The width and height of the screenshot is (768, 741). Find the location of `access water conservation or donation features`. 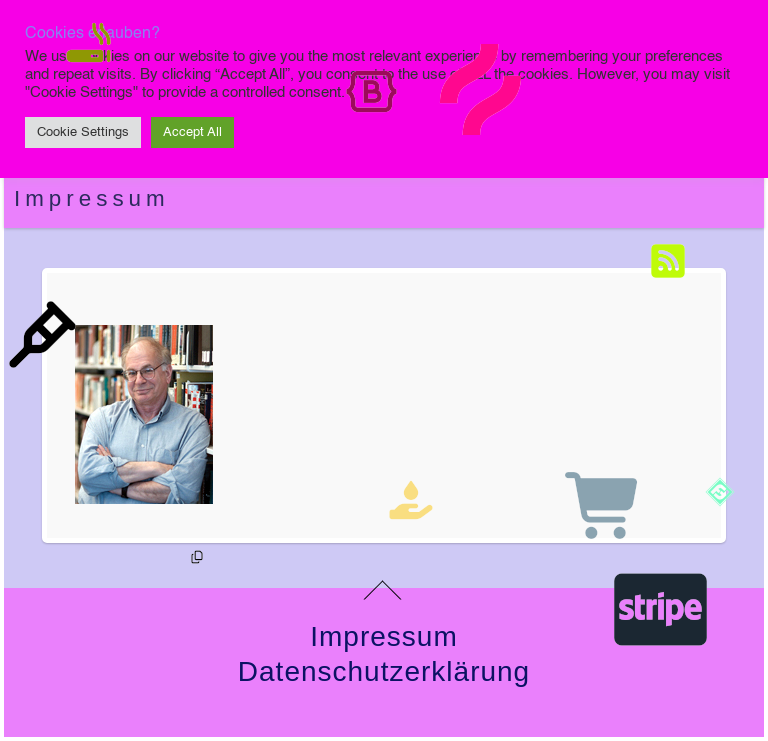

access water conservation or donation features is located at coordinates (411, 500).